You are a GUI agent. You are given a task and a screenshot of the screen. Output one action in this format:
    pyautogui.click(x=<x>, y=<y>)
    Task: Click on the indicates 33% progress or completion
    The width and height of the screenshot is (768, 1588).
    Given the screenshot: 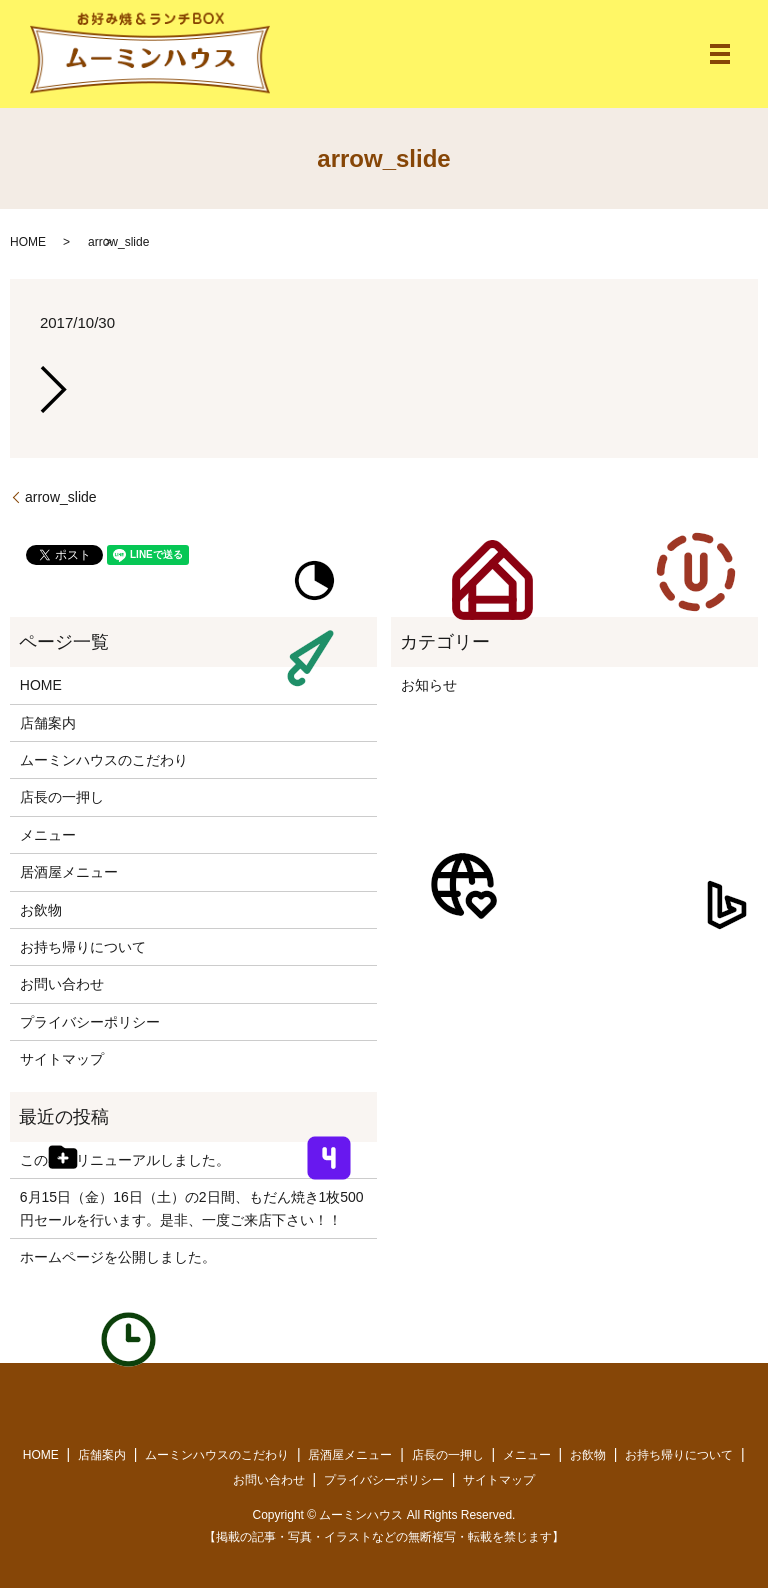 What is the action you would take?
    pyautogui.click(x=314, y=580)
    